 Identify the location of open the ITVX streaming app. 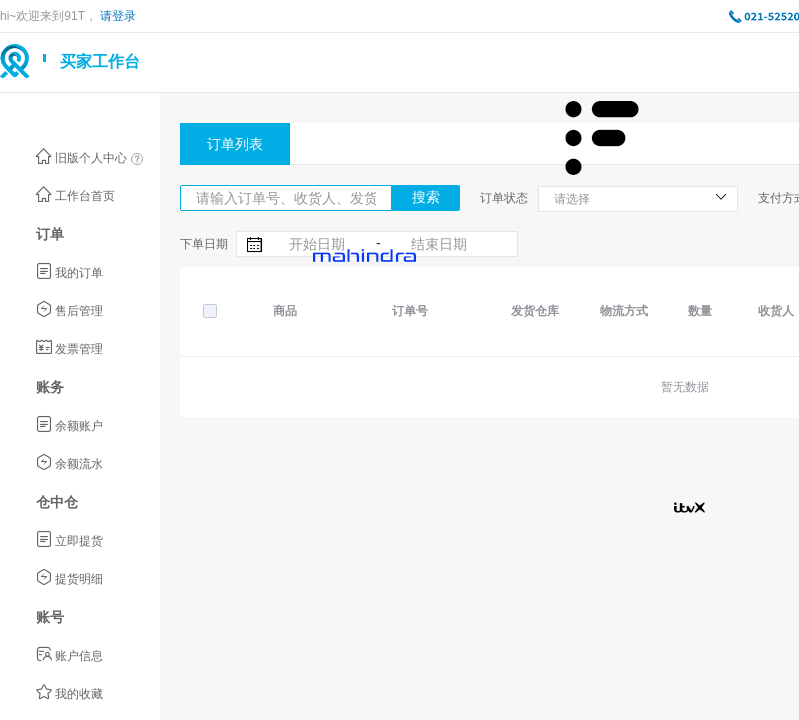
(689, 507).